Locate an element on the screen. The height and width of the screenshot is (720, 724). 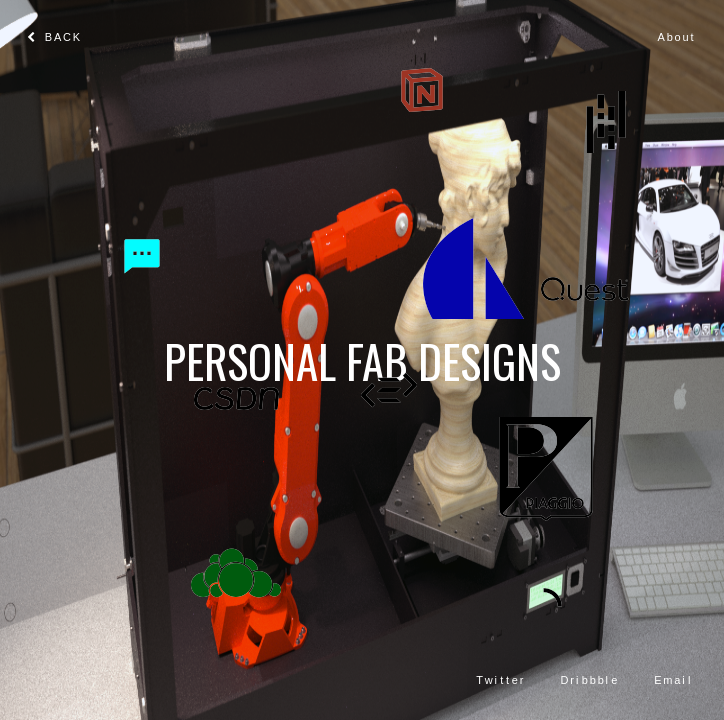
open messaging or chat is located at coordinates (142, 255).